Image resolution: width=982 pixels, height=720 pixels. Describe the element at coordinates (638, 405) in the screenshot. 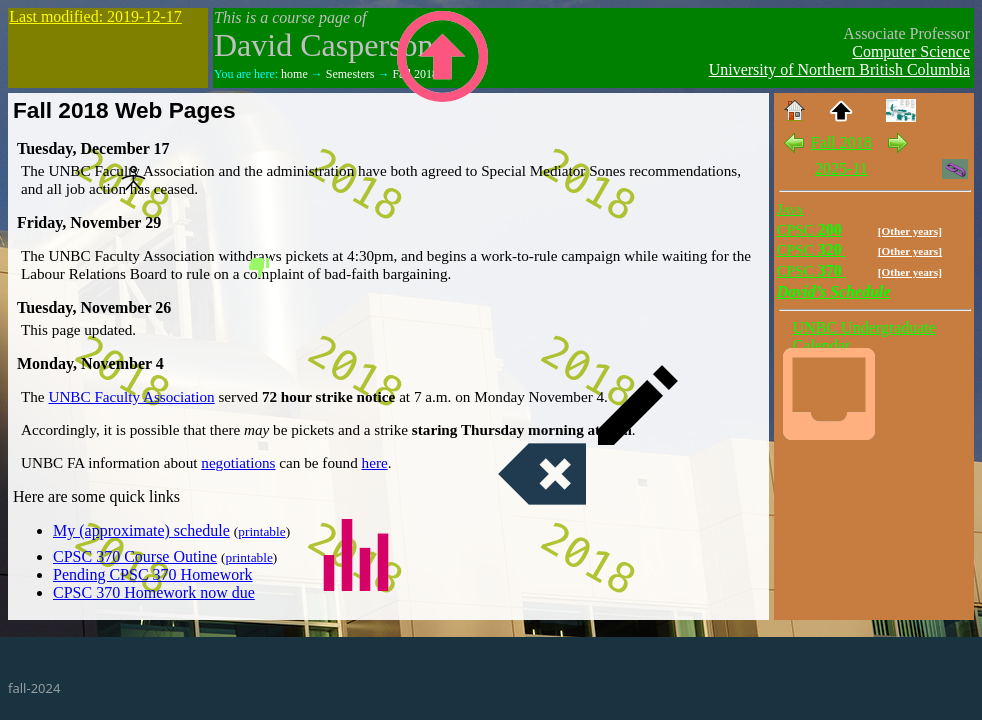

I see `edit this item` at that location.